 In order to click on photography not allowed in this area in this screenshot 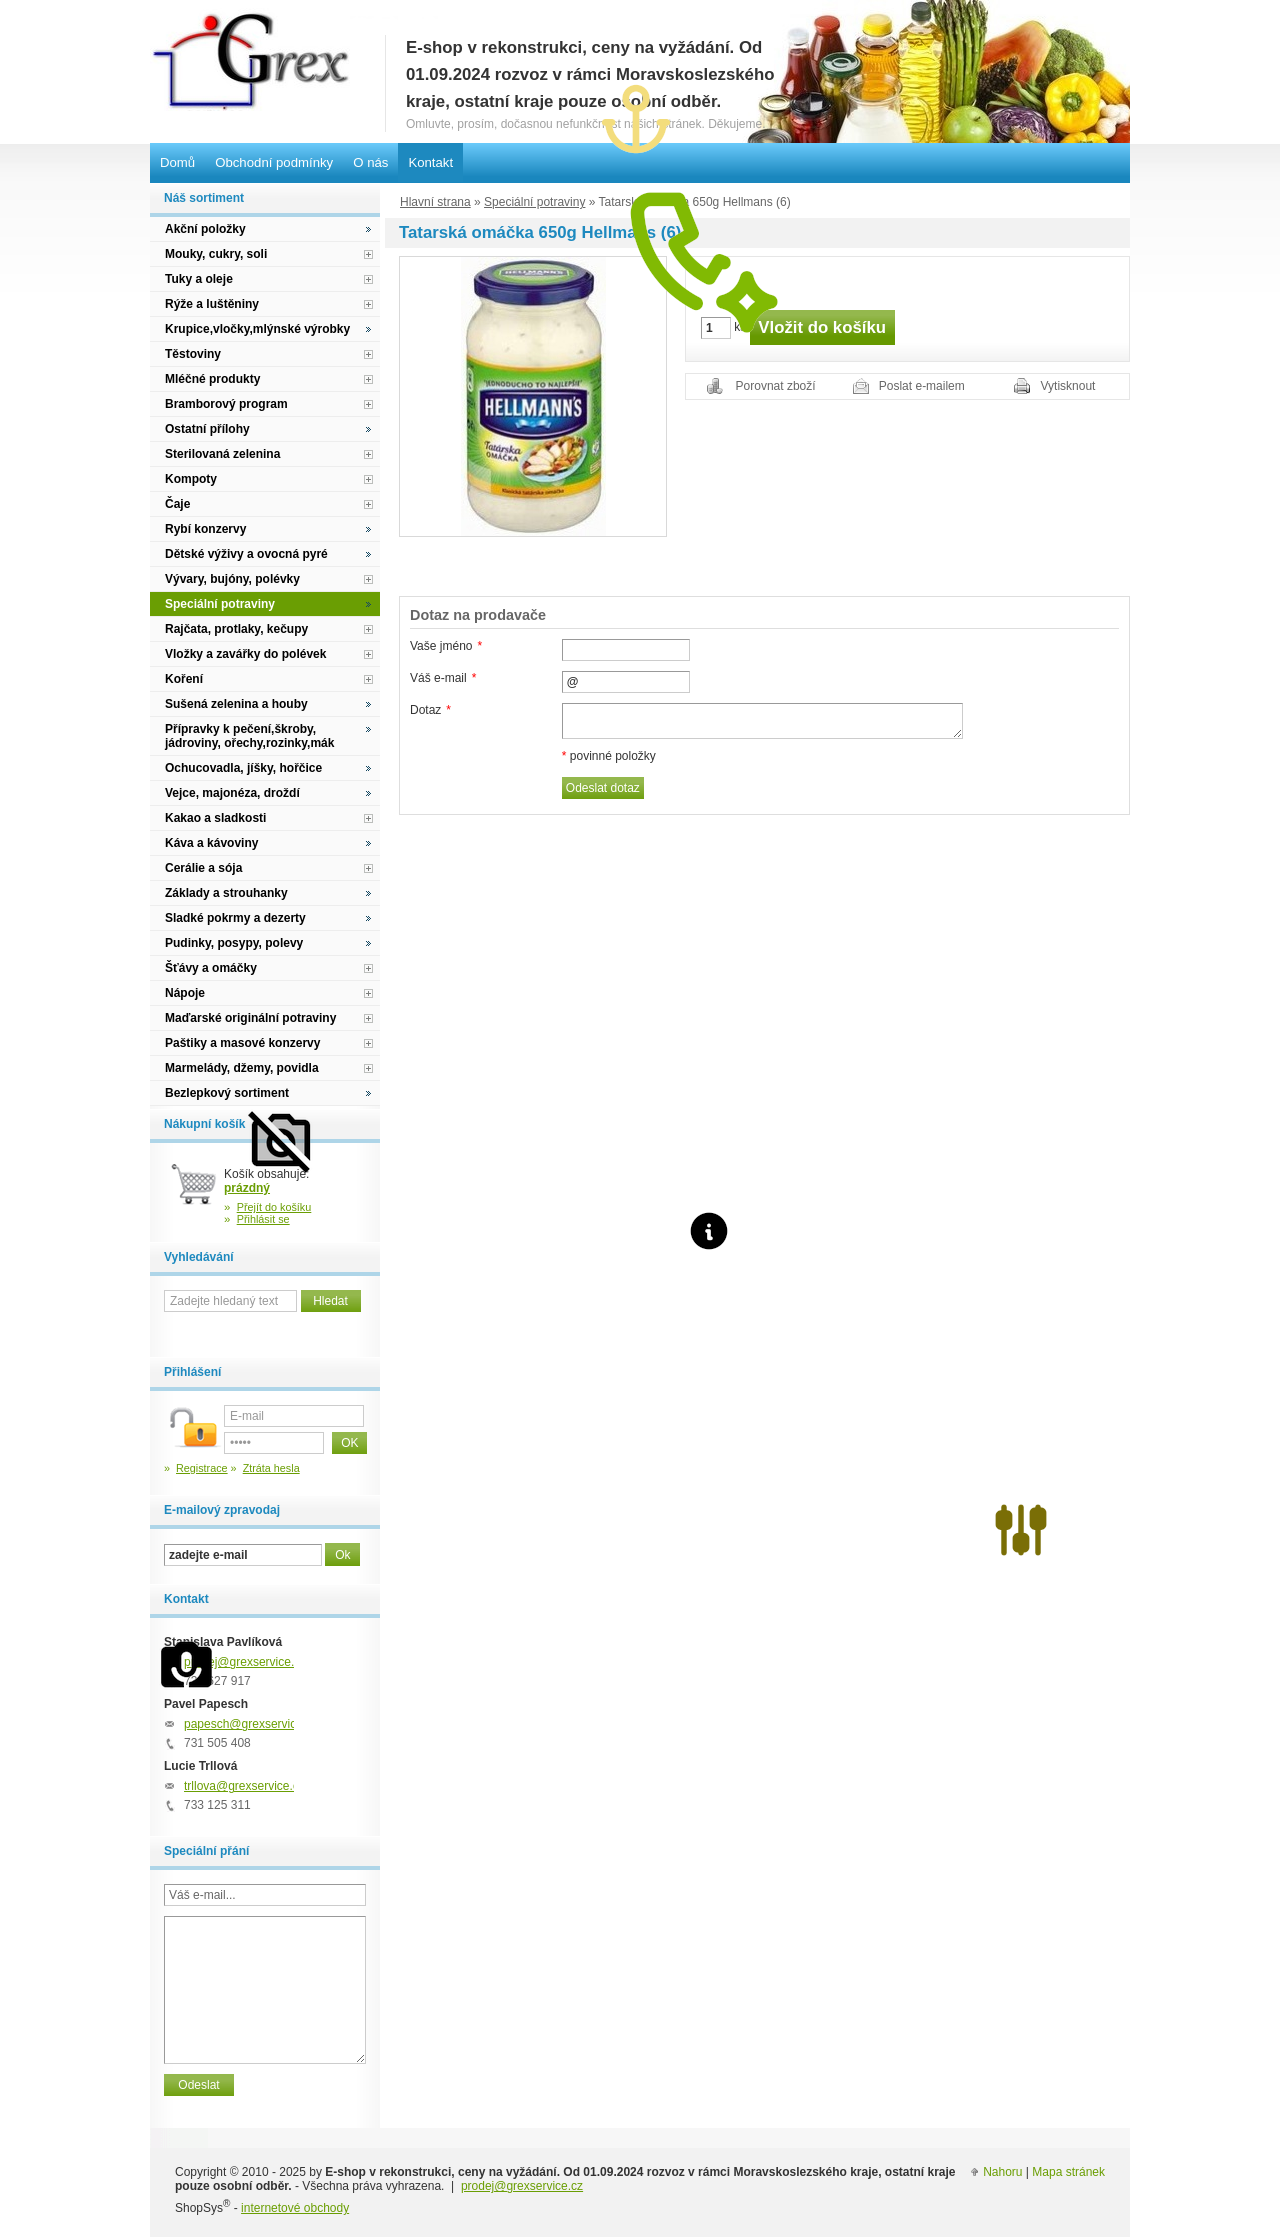, I will do `click(281, 1140)`.